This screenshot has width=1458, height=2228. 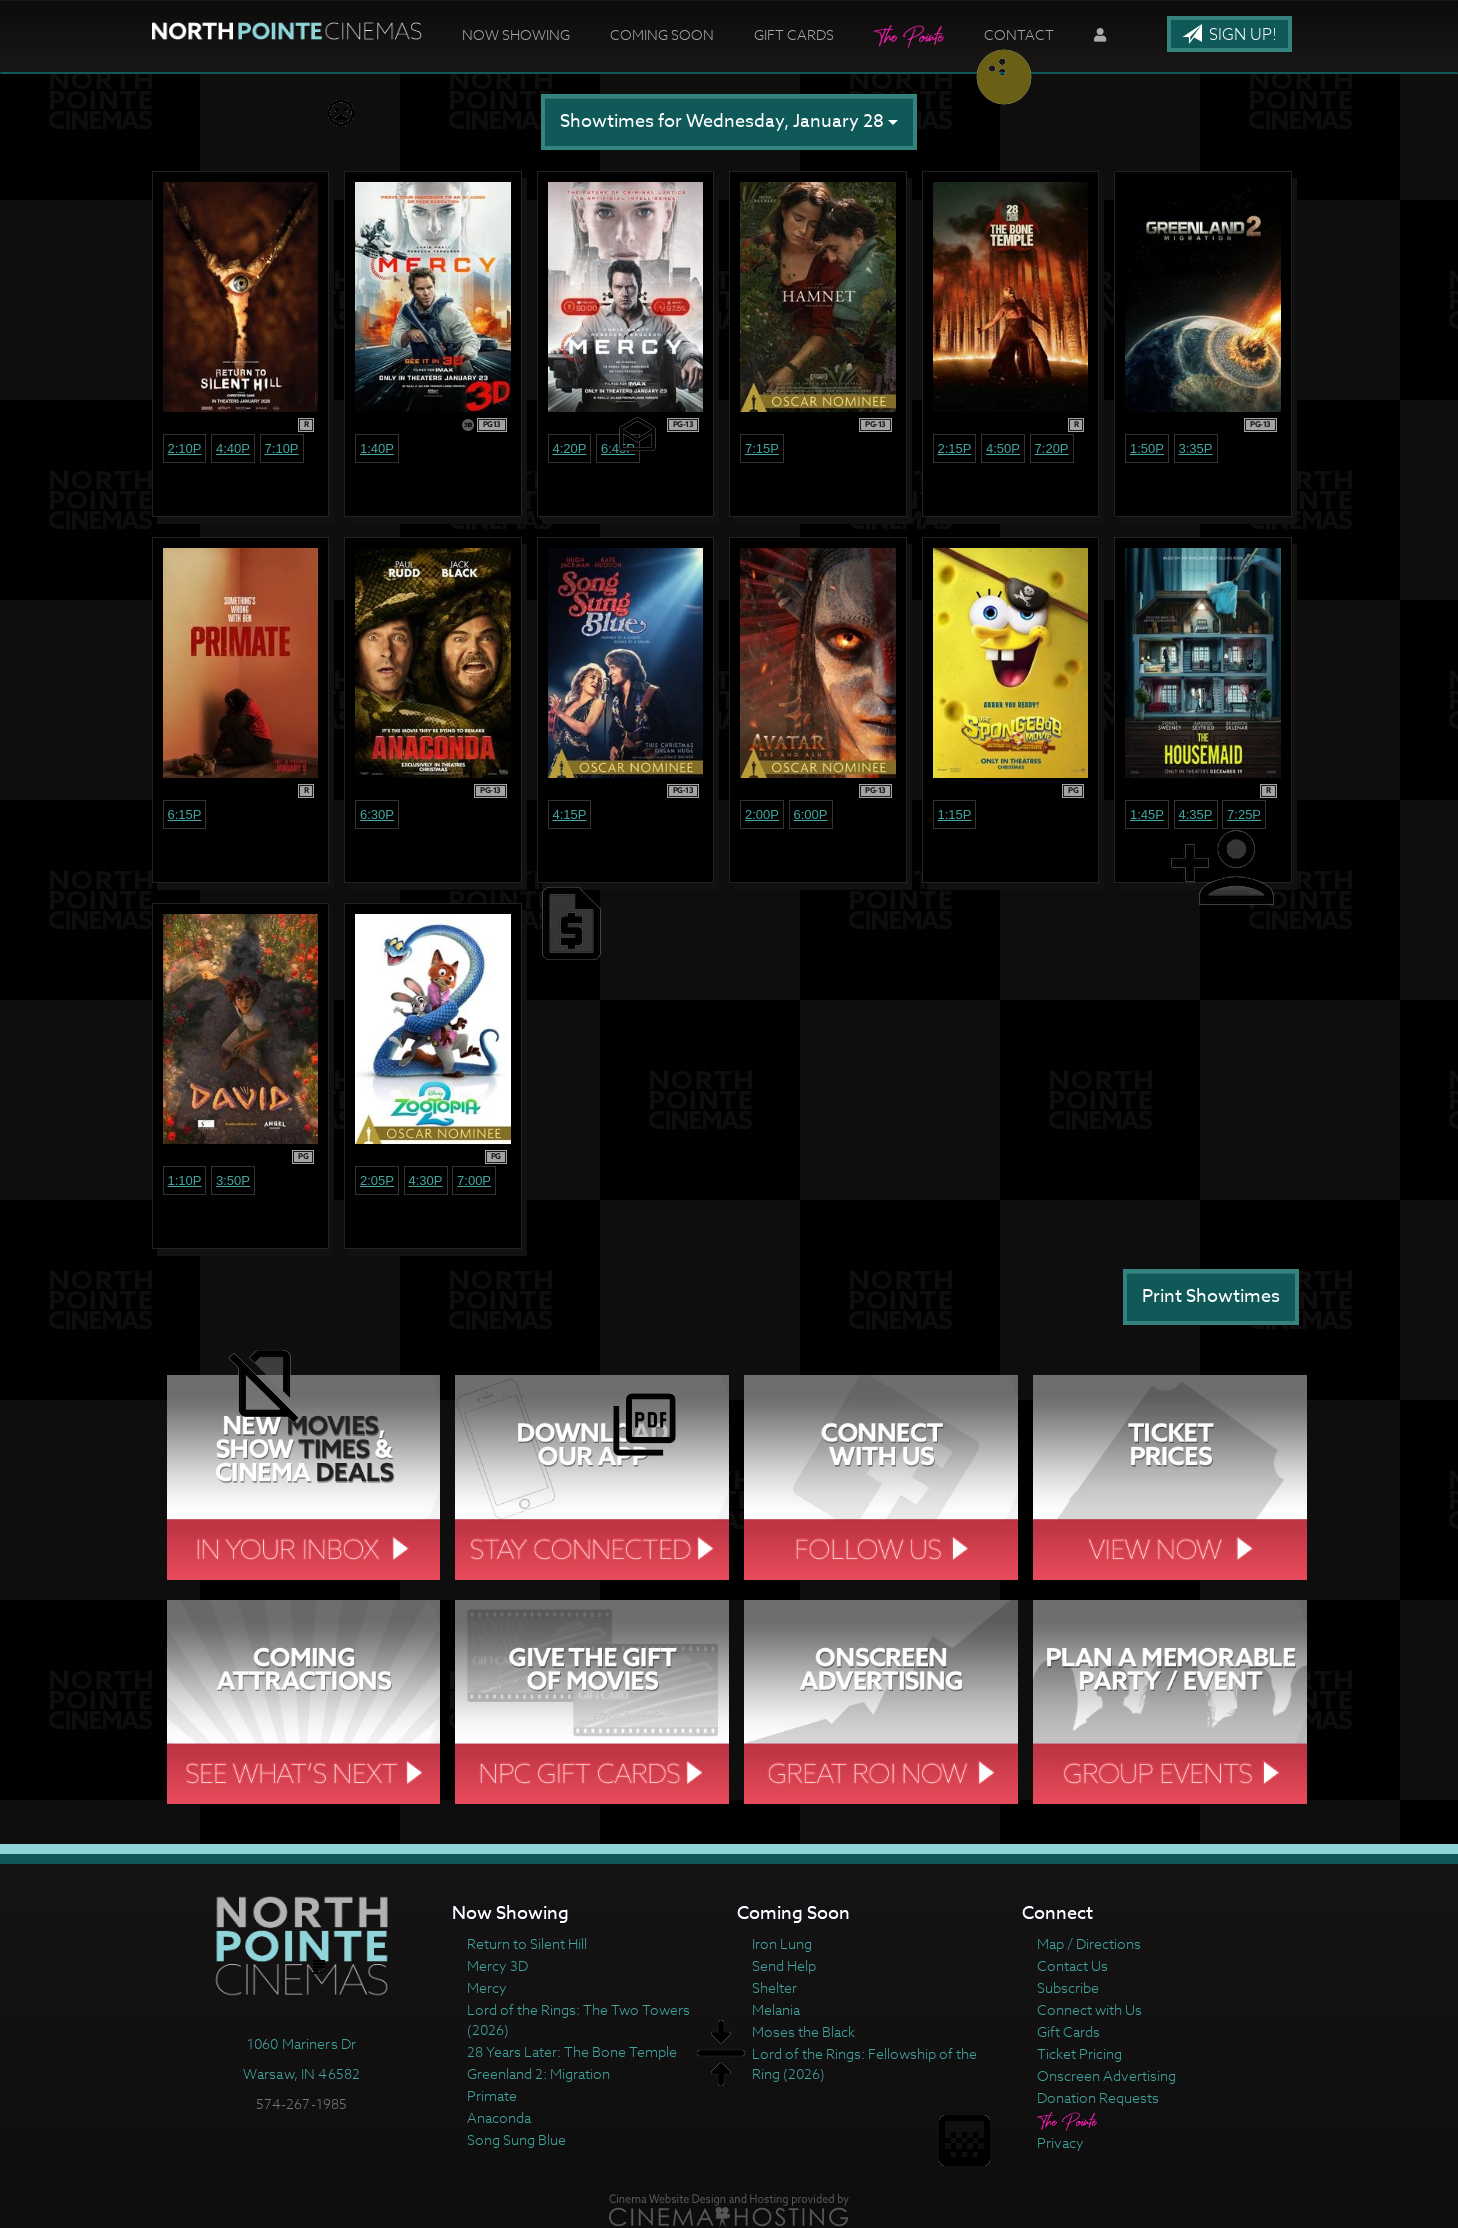 What do you see at coordinates (571, 923) in the screenshot?
I see `request a price quote or estimate` at bounding box center [571, 923].